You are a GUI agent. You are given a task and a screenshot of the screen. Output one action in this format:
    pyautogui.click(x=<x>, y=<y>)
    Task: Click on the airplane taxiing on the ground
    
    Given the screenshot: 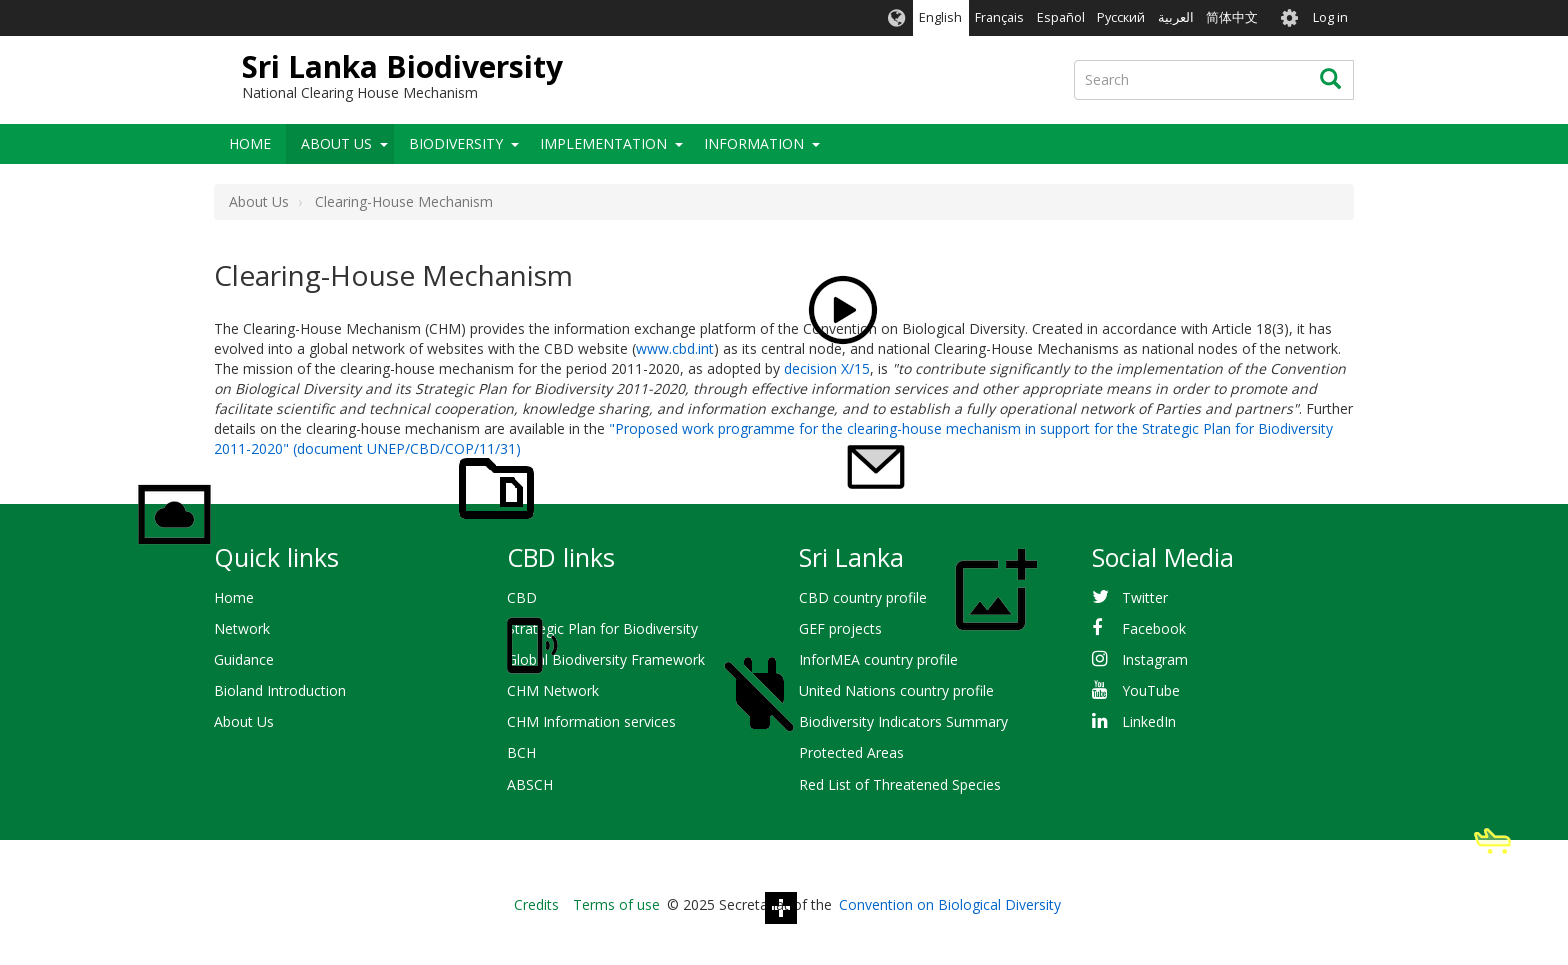 What is the action you would take?
    pyautogui.click(x=1492, y=840)
    